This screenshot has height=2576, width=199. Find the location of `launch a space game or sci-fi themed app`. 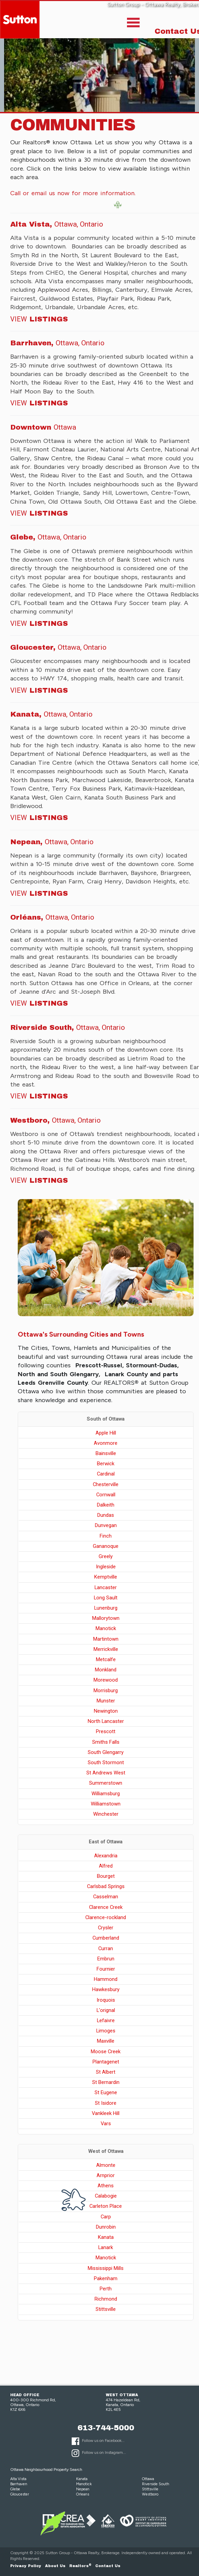

launch a space game or sci-fi themed app is located at coordinates (118, 205).